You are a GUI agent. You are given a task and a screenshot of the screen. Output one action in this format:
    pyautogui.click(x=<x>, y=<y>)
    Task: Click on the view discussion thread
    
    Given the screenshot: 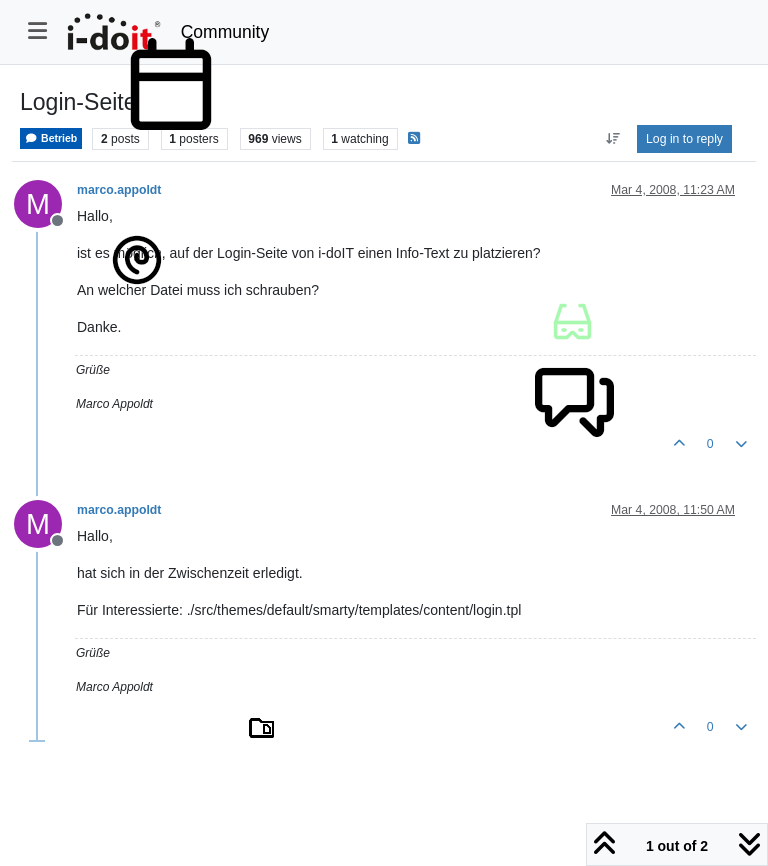 What is the action you would take?
    pyautogui.click(x=574, y=402)
    